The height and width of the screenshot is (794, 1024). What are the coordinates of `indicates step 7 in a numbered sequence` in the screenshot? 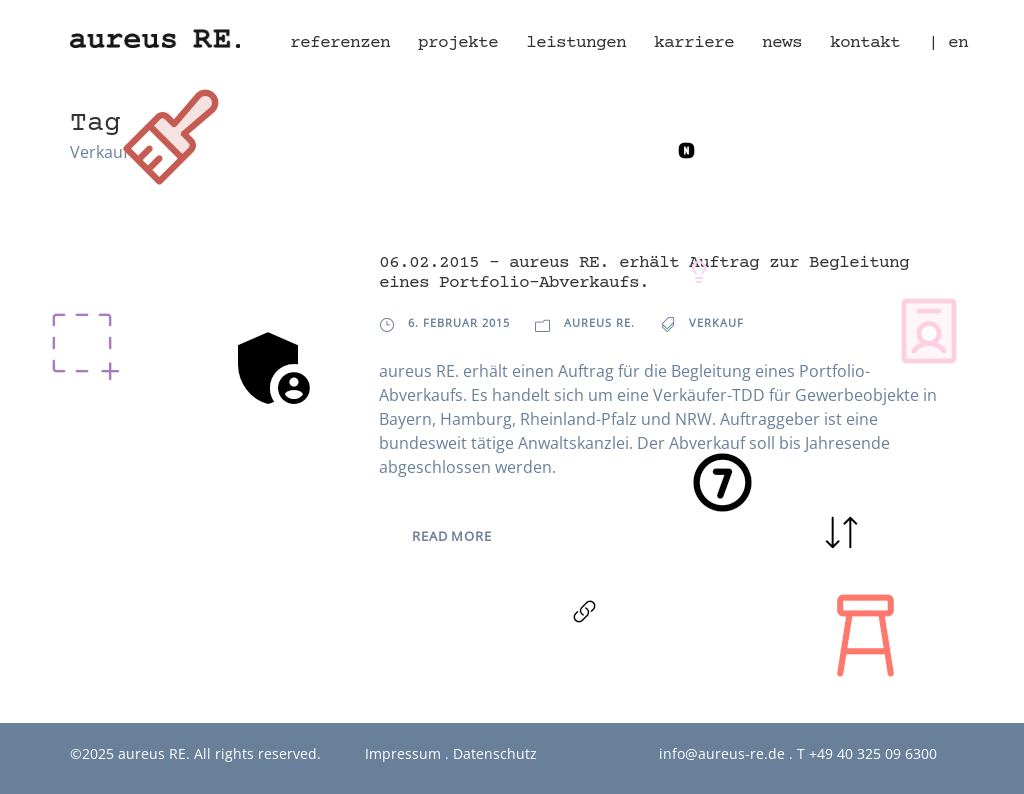 It's located at (722, 482).